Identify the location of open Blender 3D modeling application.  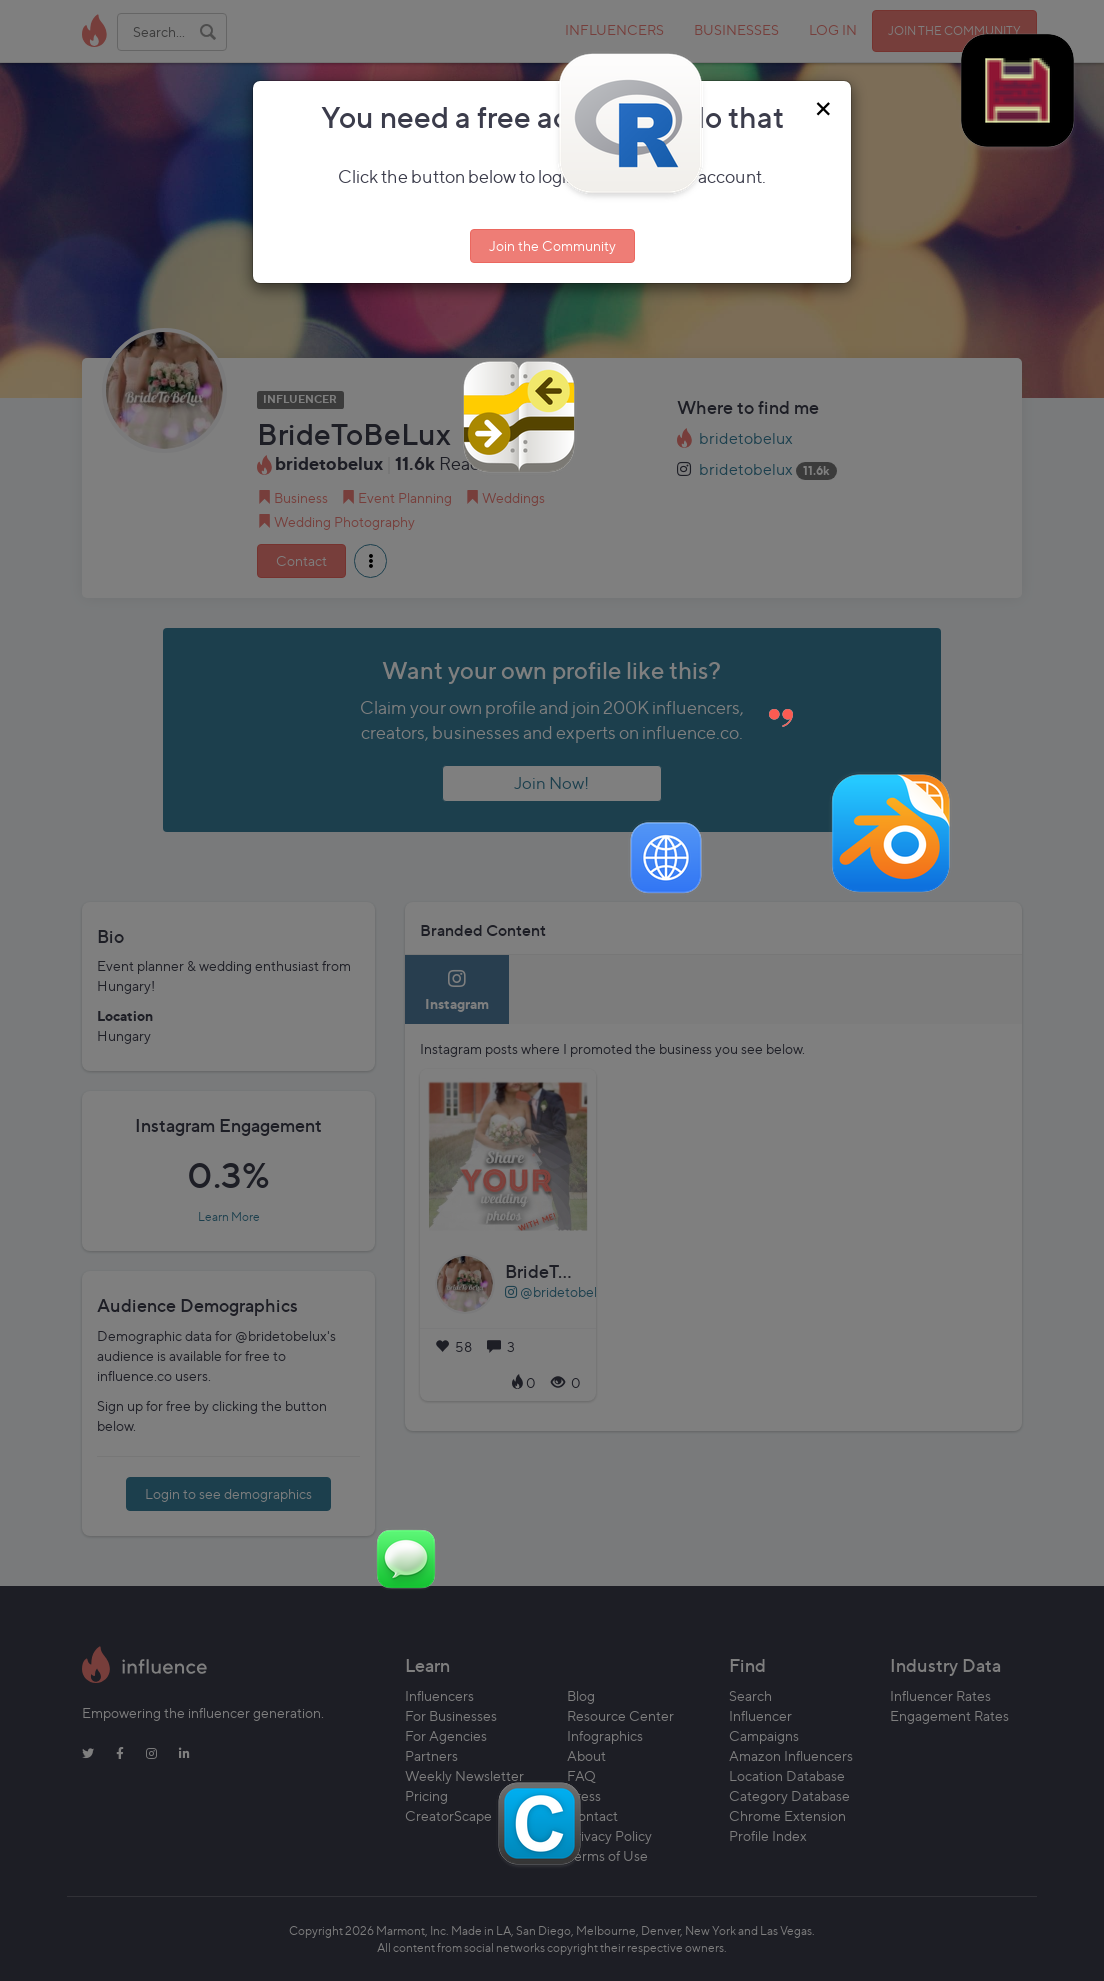
(891, 833).